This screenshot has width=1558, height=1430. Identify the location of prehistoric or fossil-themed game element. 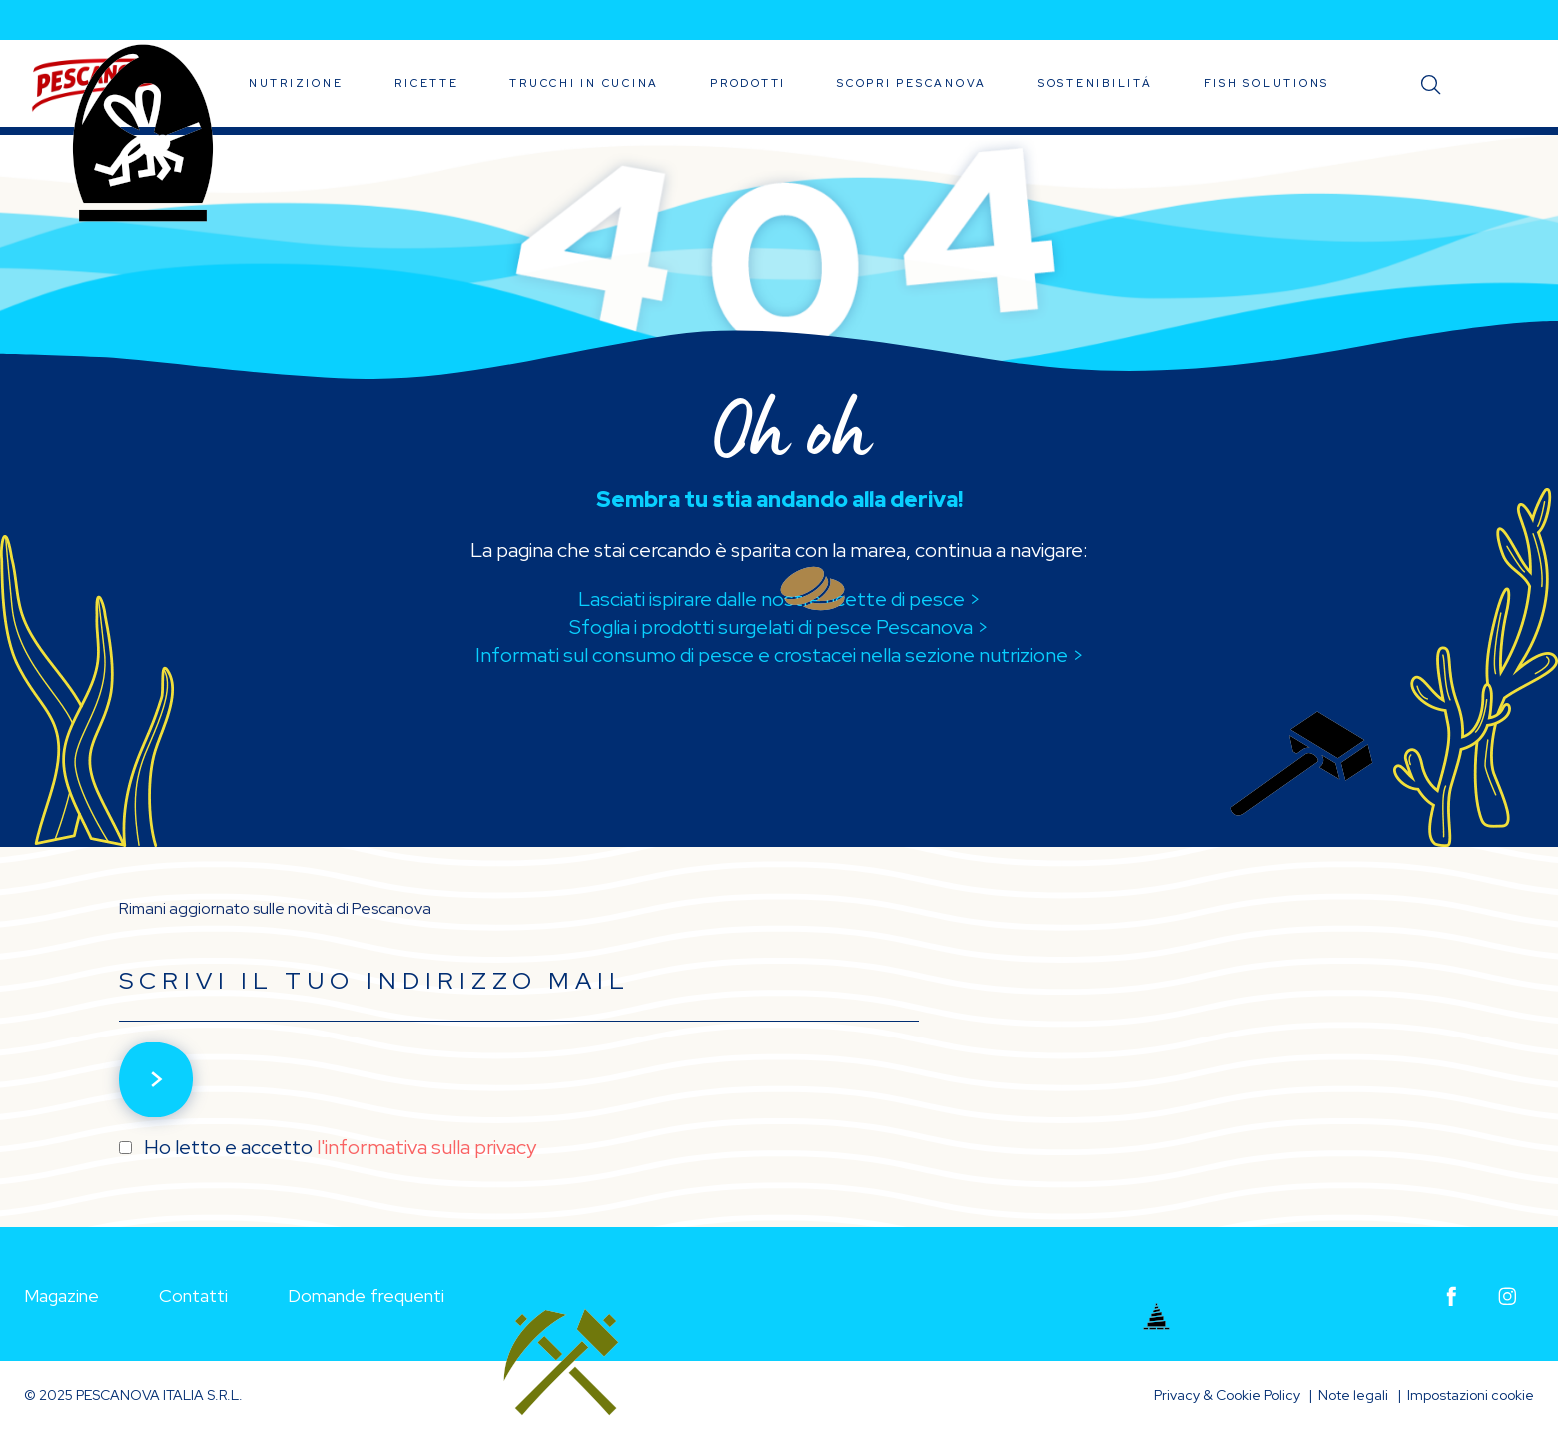
(143, 133).